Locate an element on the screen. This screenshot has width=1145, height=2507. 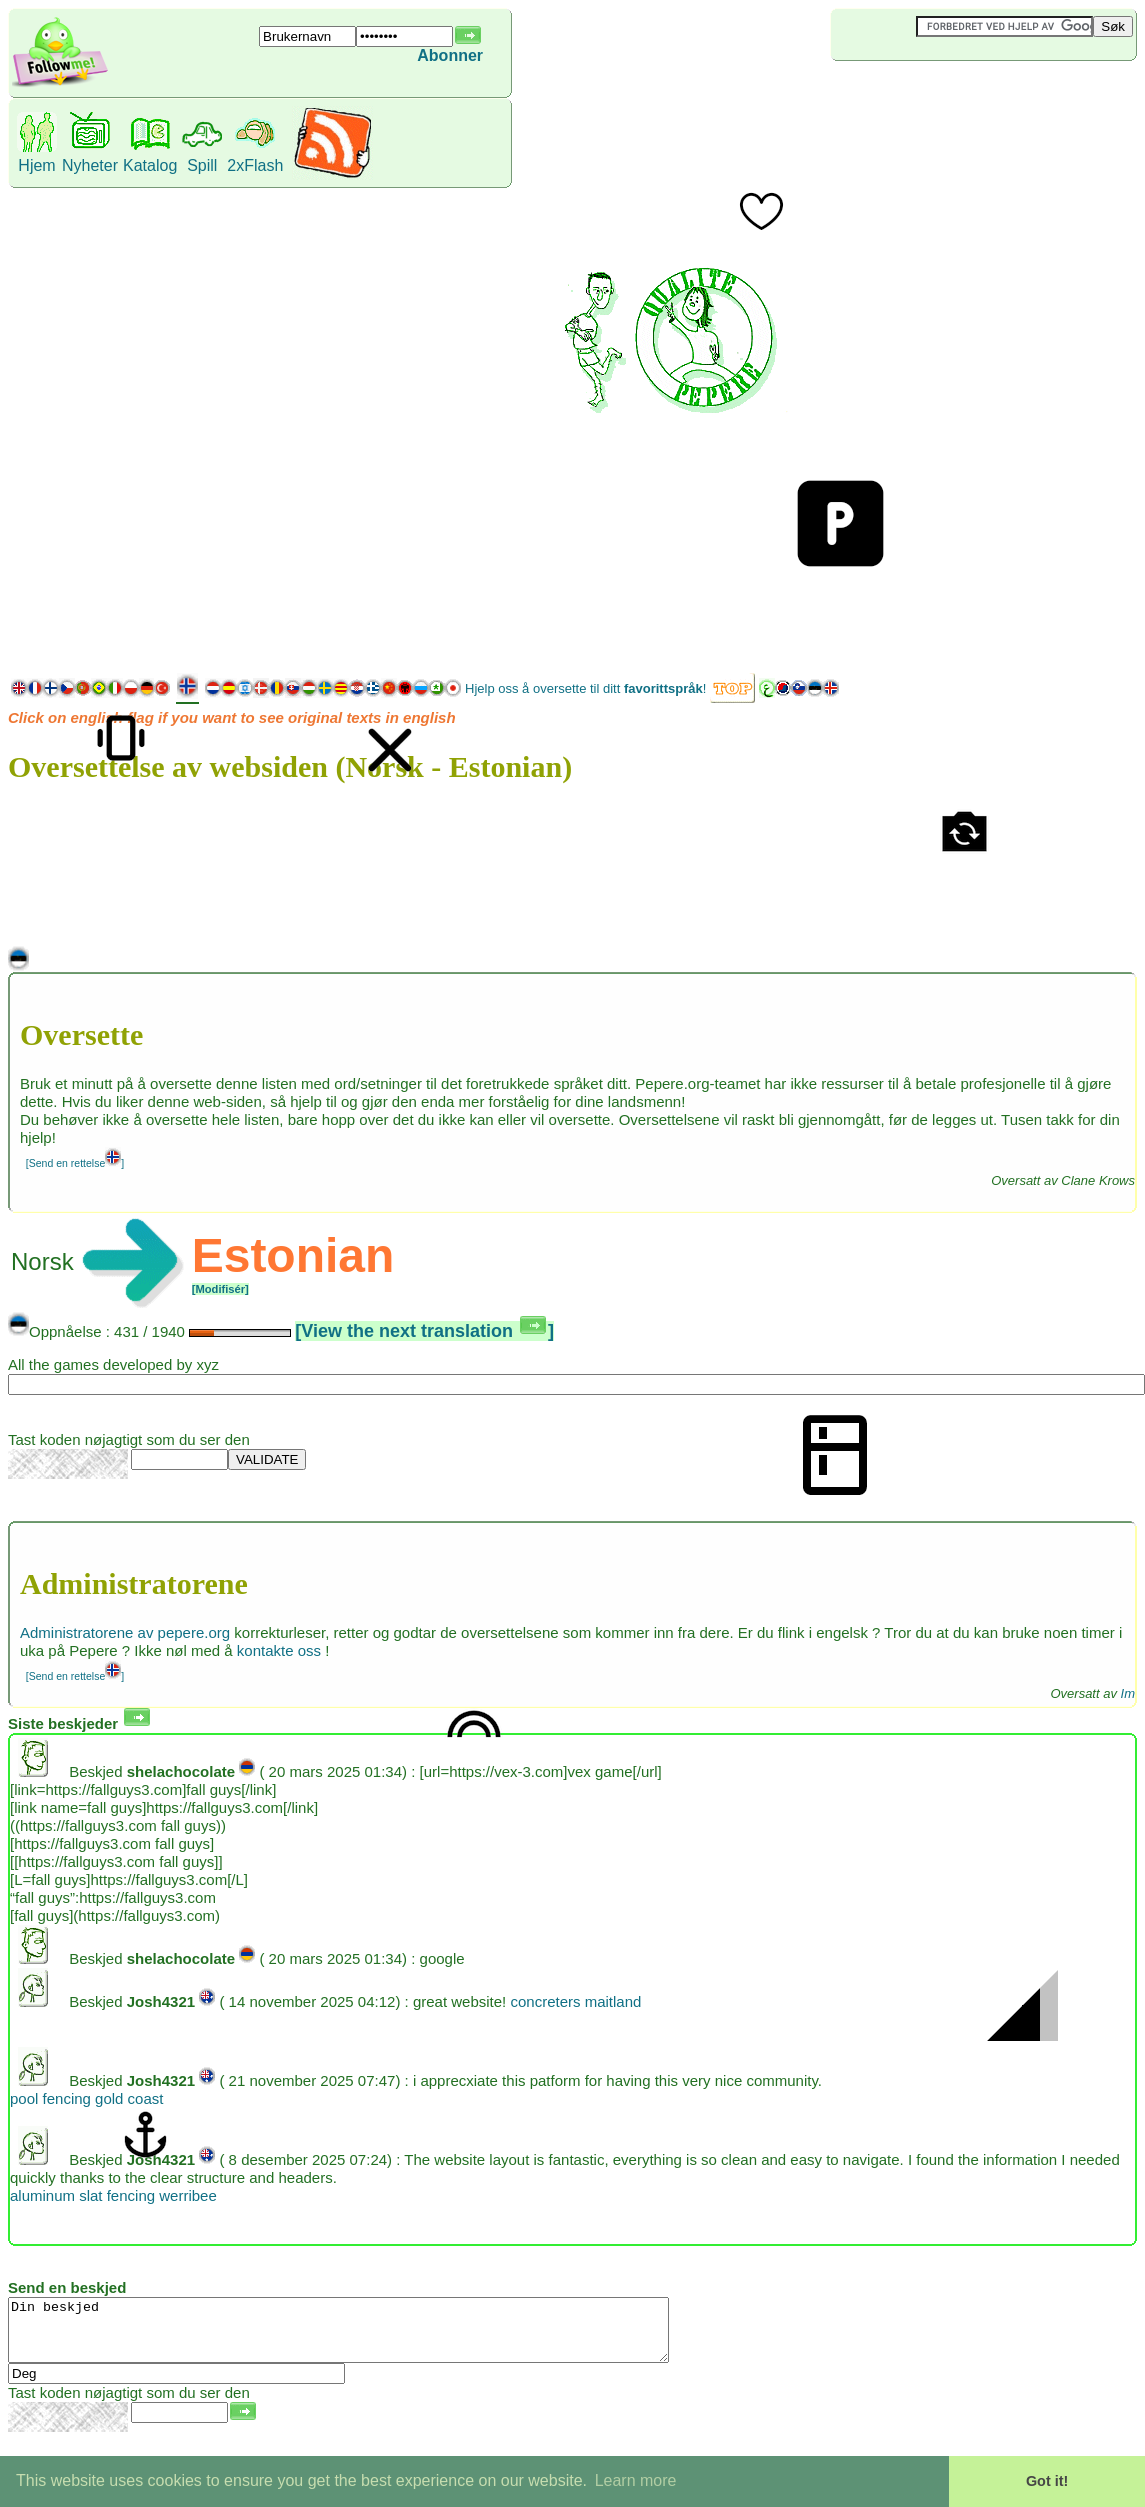
access photo filters or visual effects is located at coordinates (474, 1725).